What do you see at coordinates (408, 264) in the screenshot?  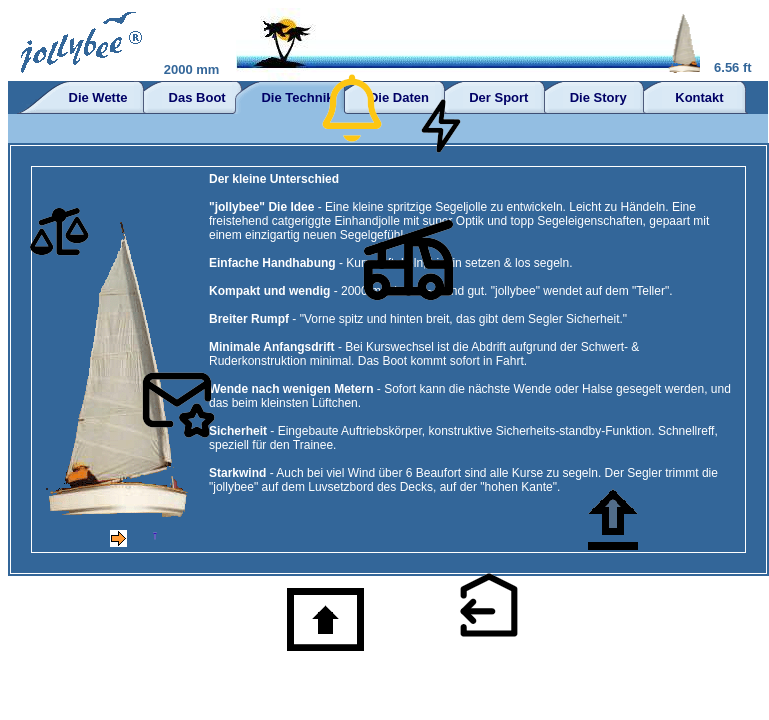 I see `indicates emergency services or fire department` at bounding box center [408, 264].